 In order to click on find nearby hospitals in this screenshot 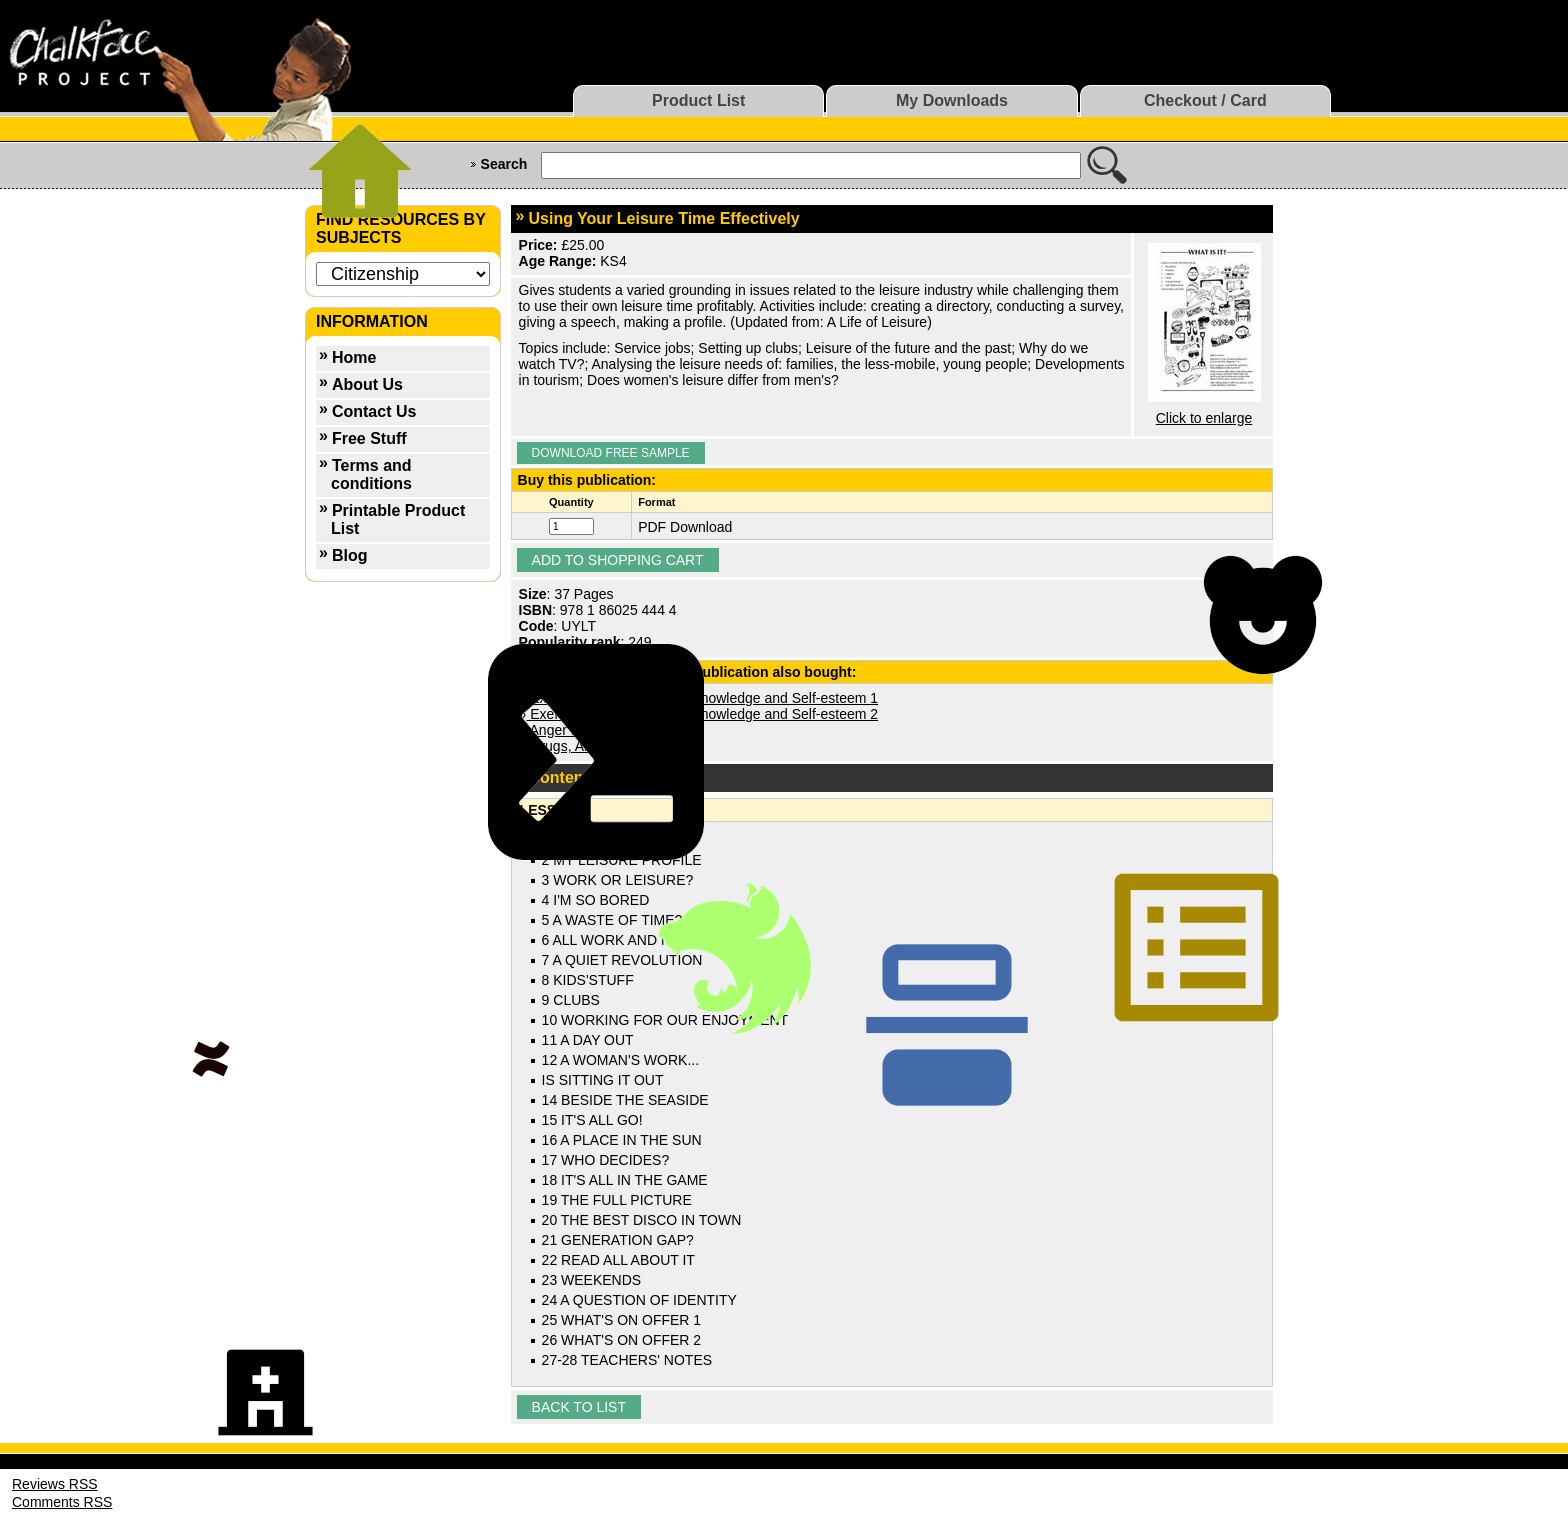, I will do `click(265, 1392)`.